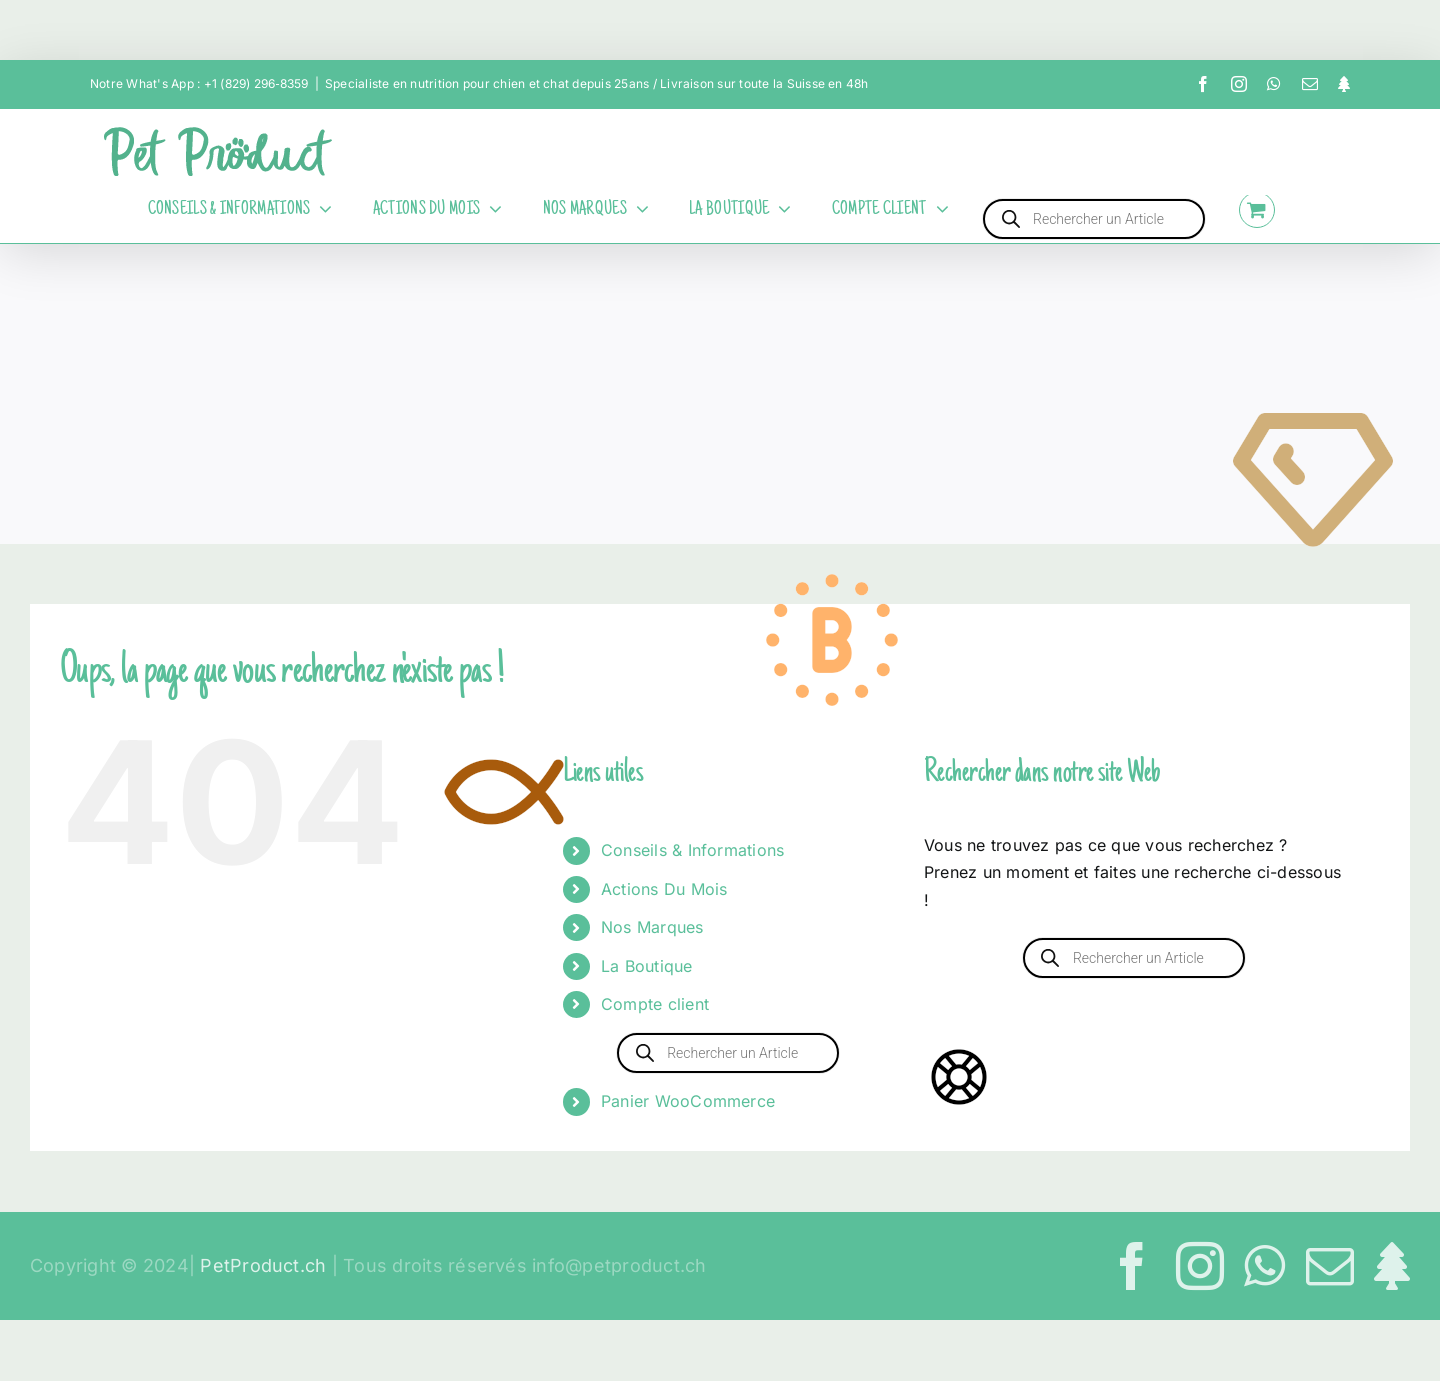 The width and height of the screenshot is (1440, 1381). Describe the element at coordinates (832, 640) in the screenshot. I see `indicates bold text formatting option` at that location.